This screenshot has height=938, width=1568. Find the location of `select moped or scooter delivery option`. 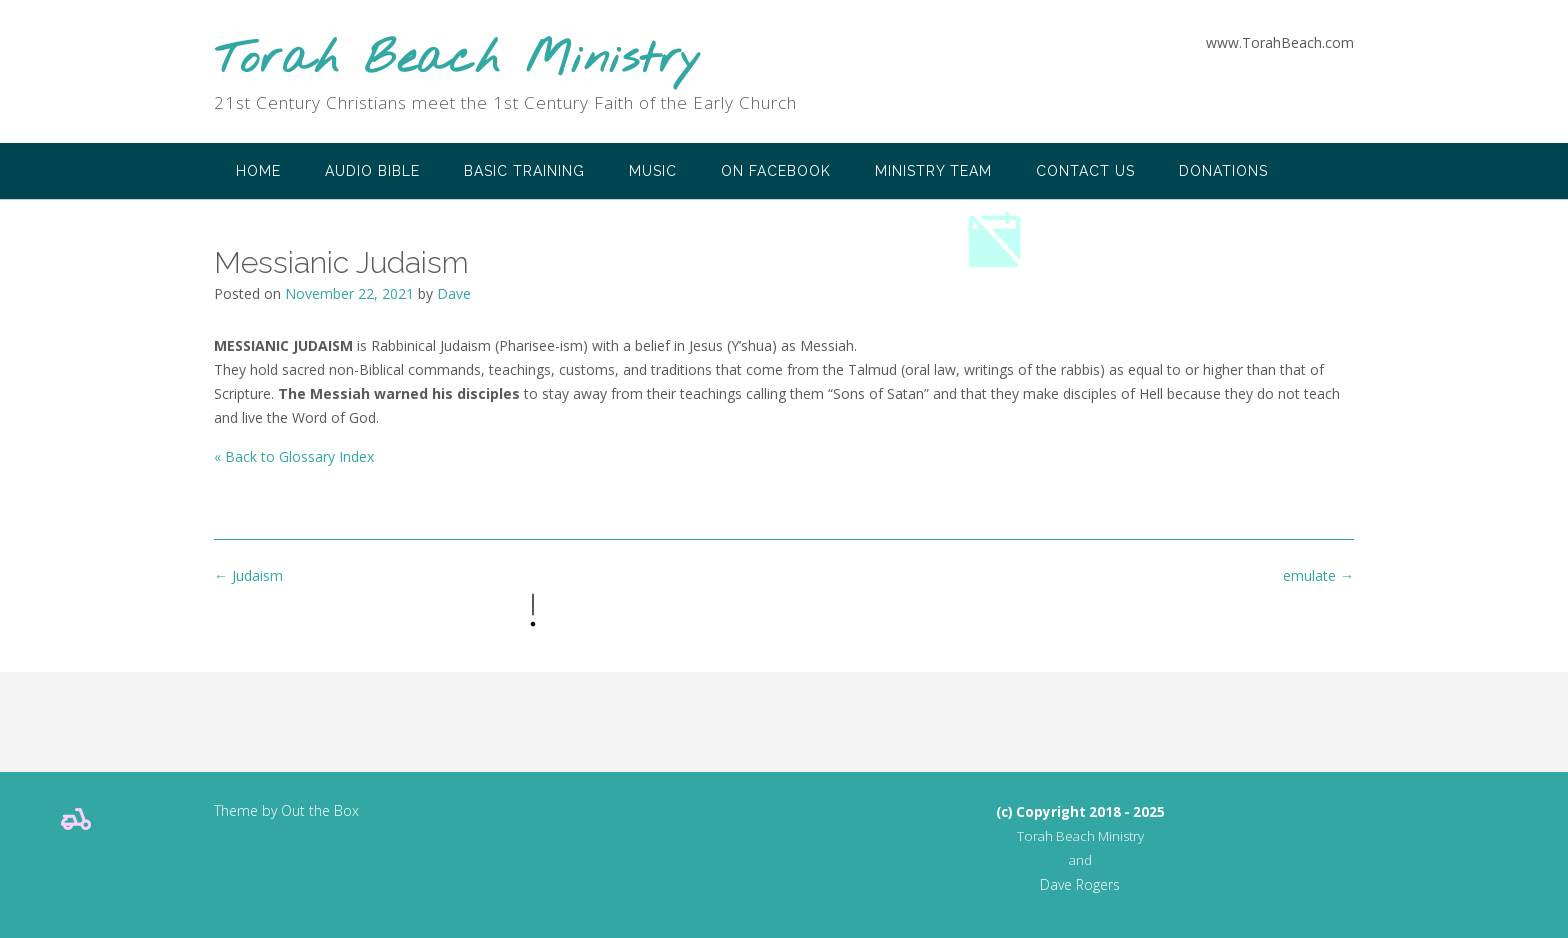

select moped or scooter delivery option is located at coordinates (76, 820).